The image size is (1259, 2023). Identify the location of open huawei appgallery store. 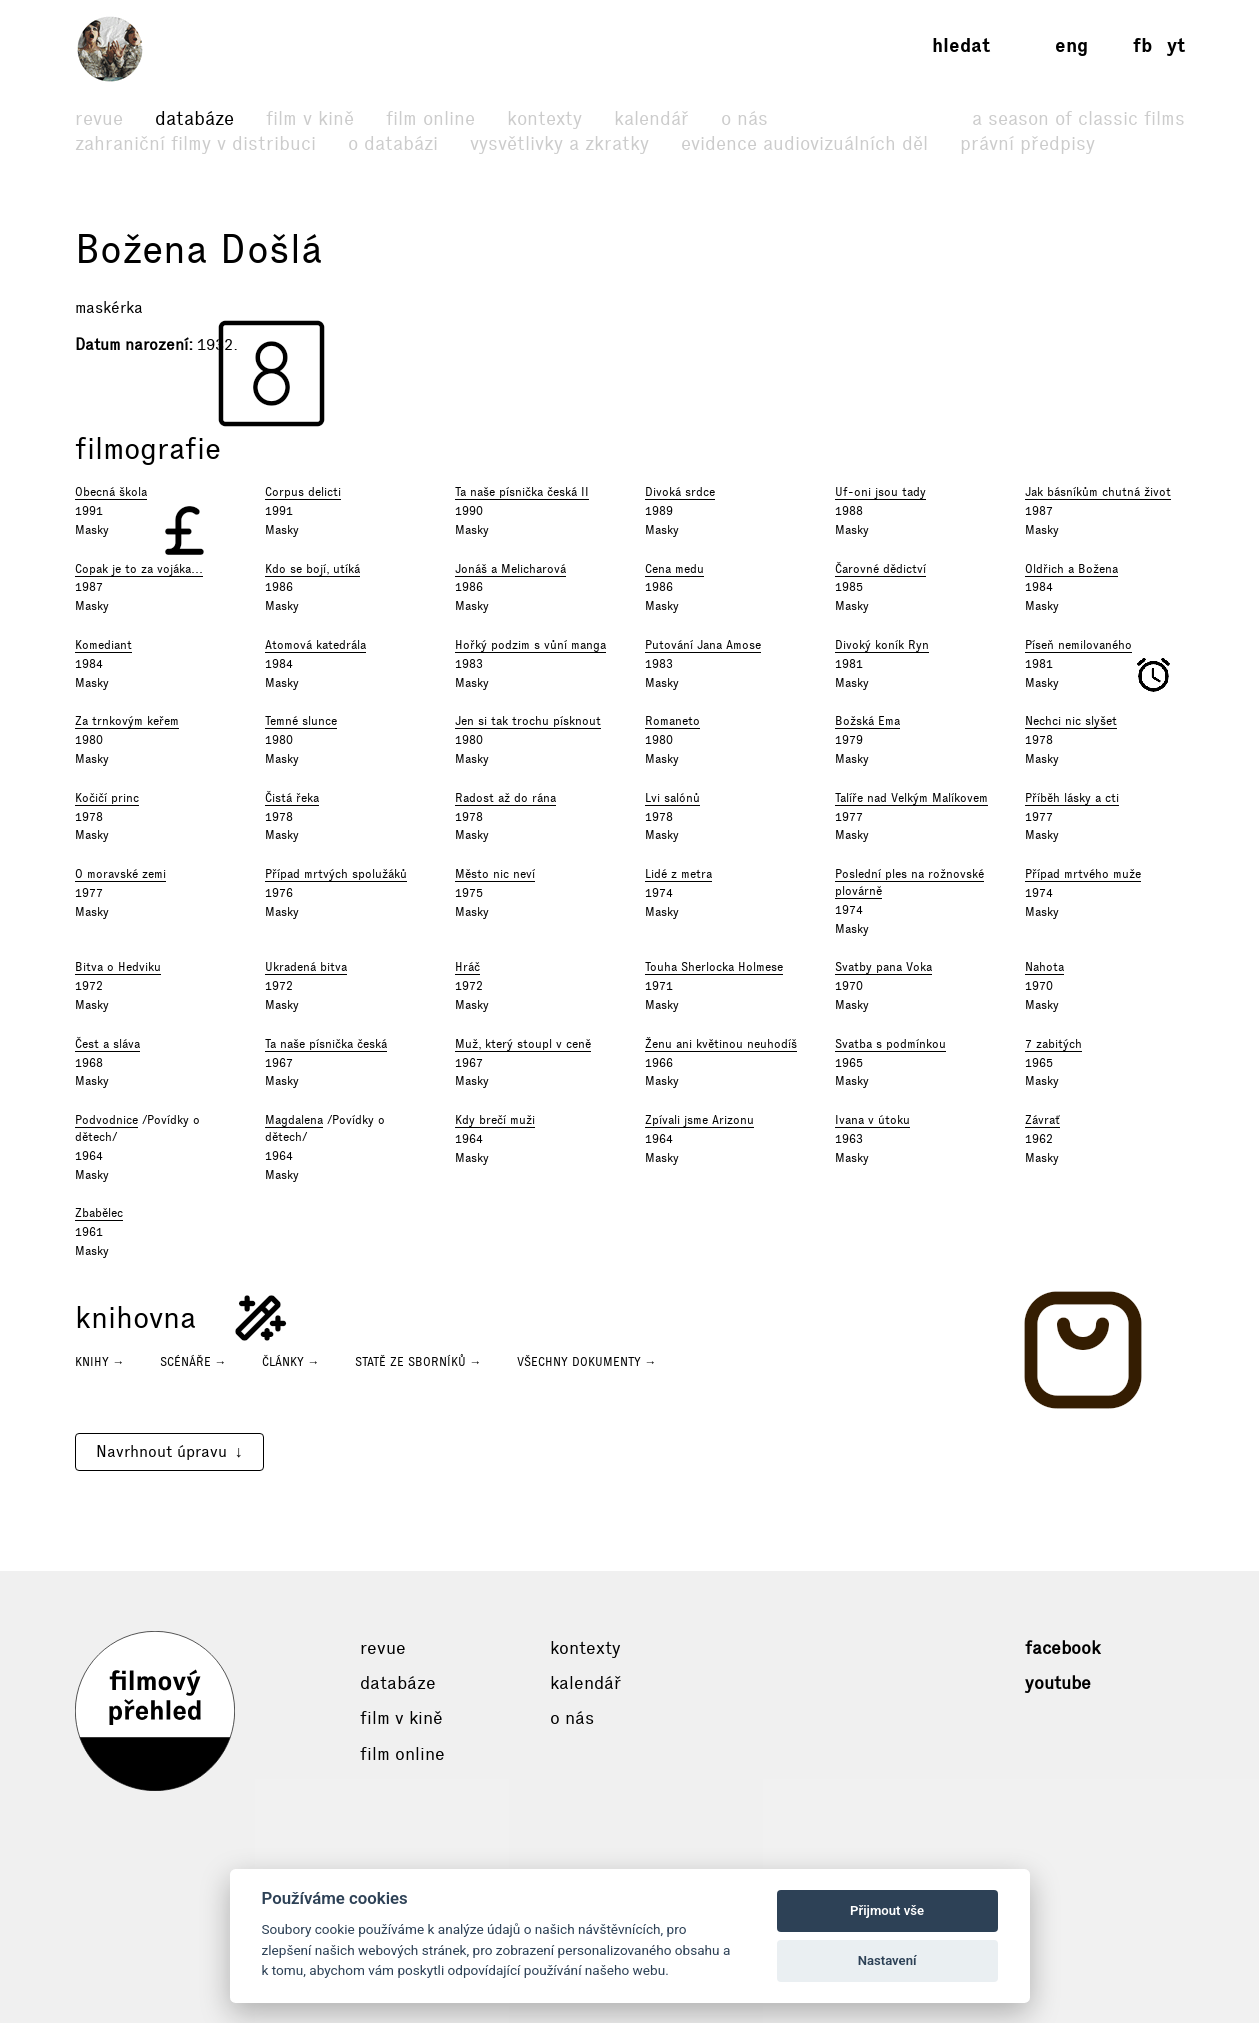
(1083, 1350).